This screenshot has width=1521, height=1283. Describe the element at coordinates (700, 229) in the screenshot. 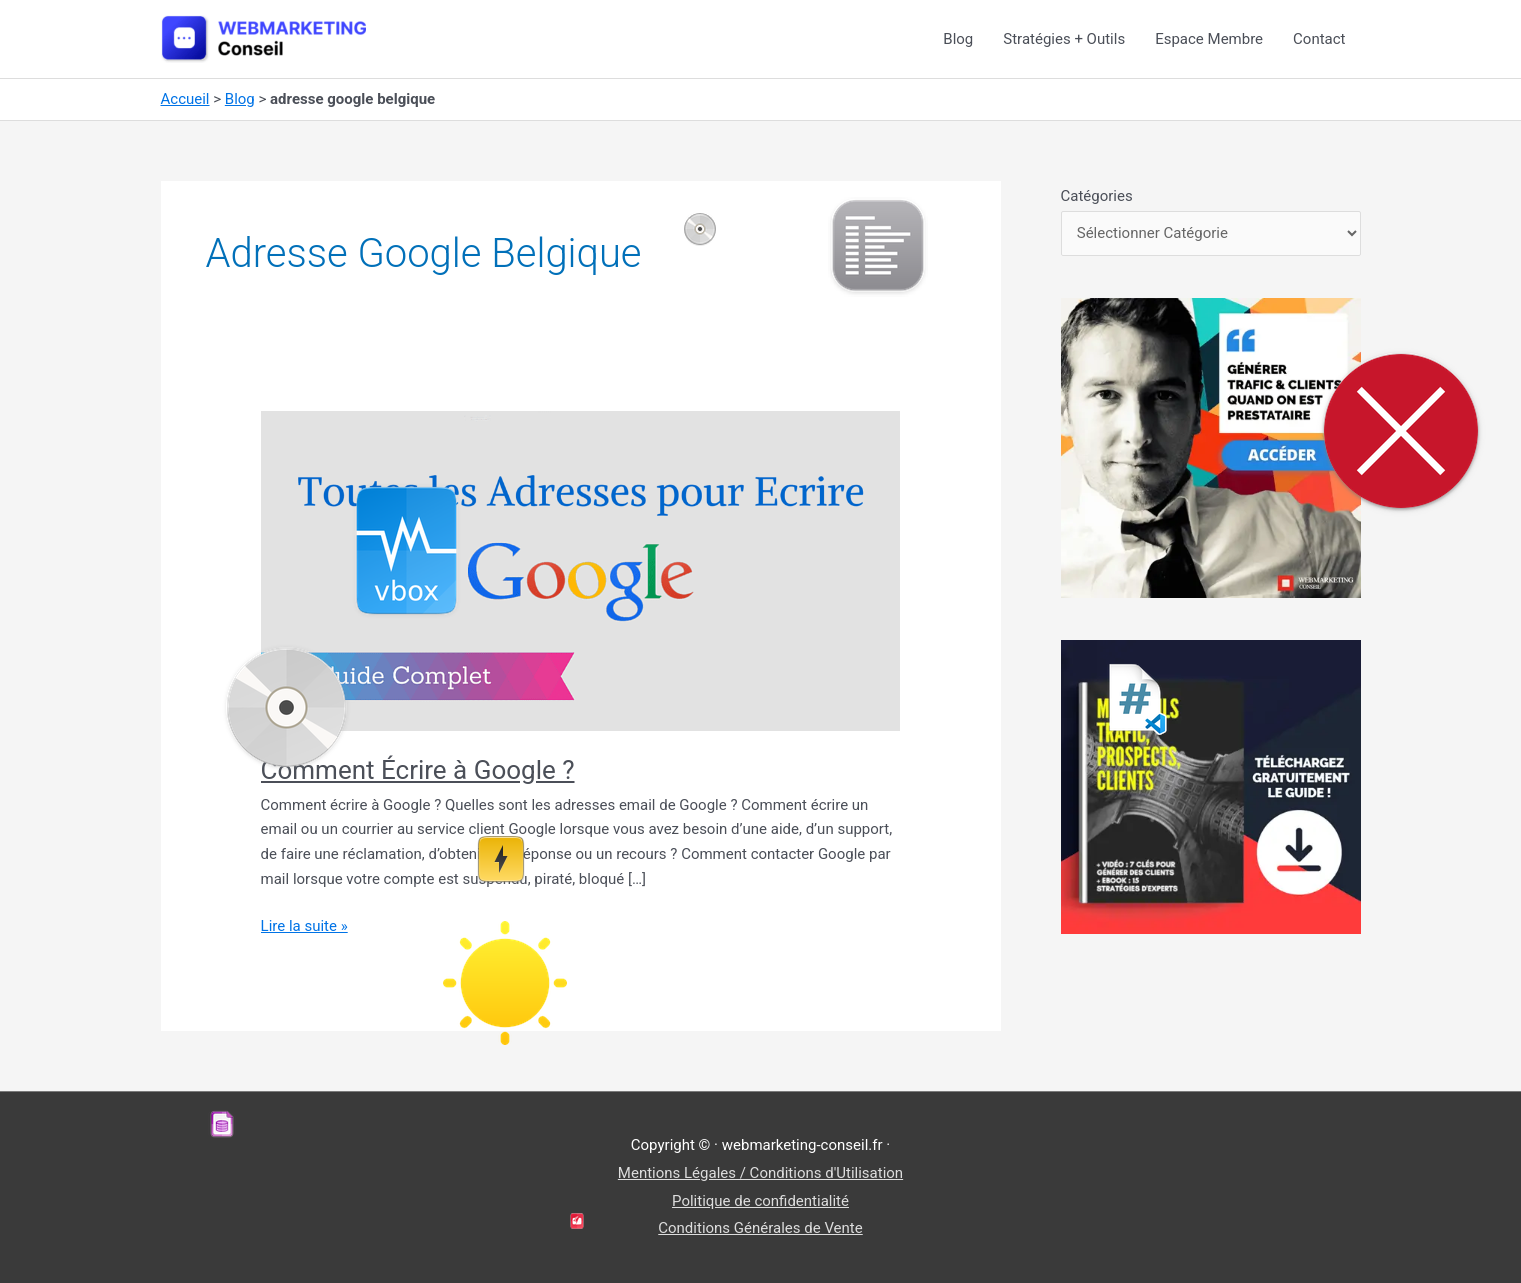

I see `indicates a CD or optical disc drive` at that location.